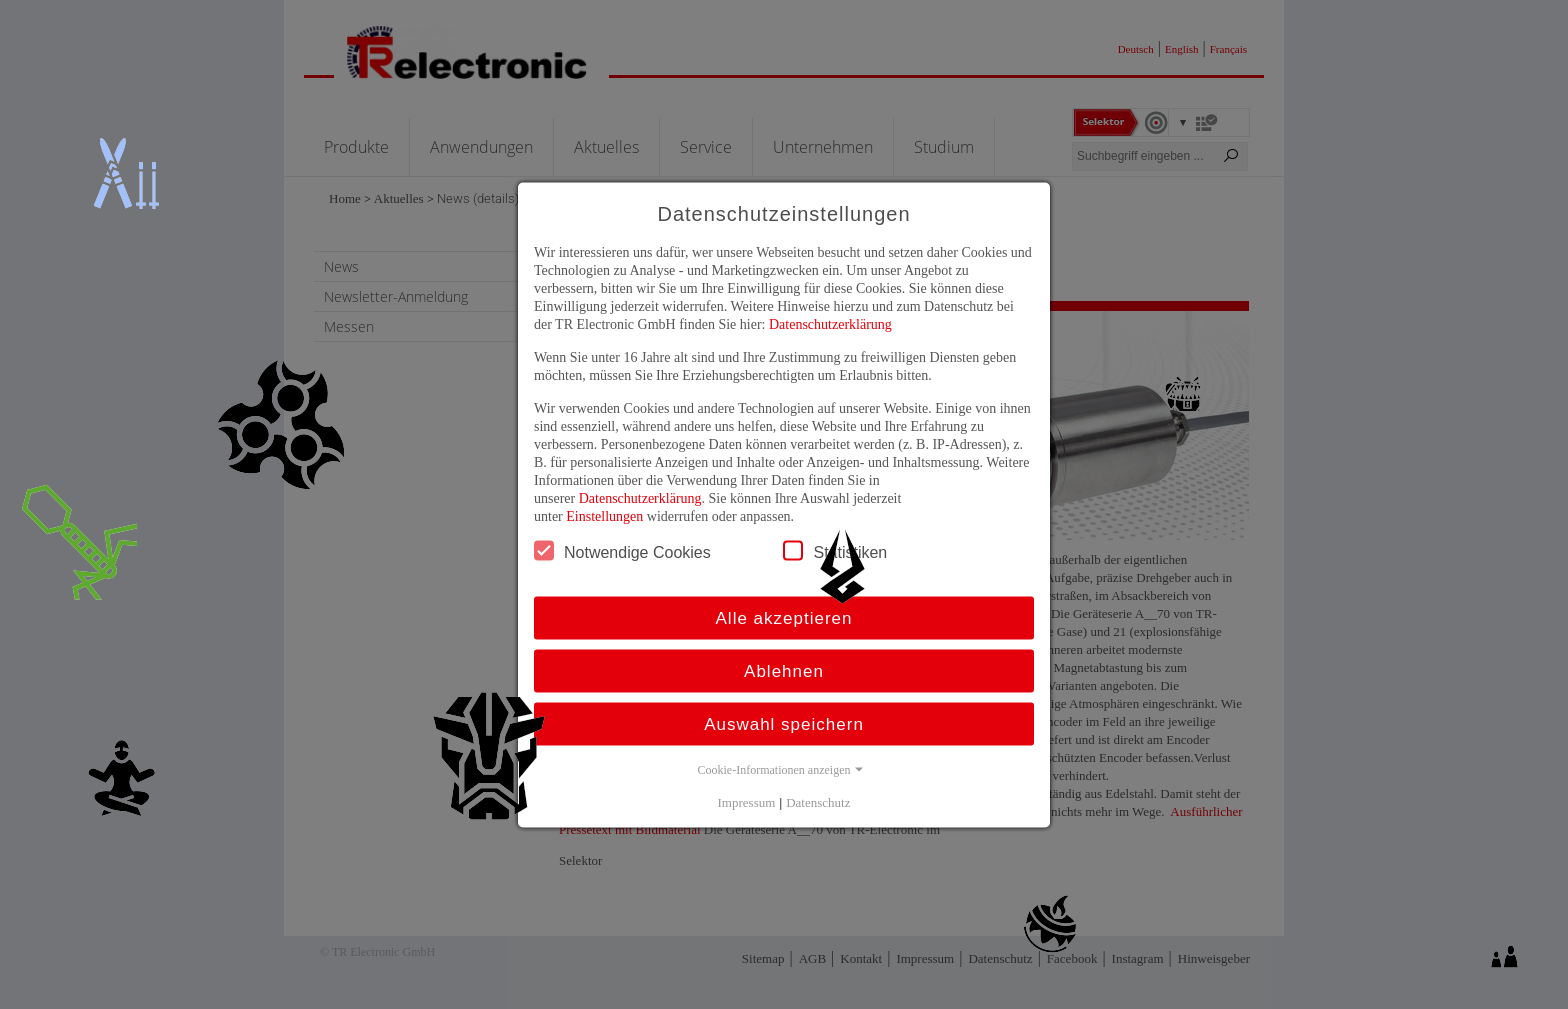 The image size is (1568, 1009). Describe the element at coordinates (79, 542) in the screenshot. I see `indicates virus or malware detected` at that location.